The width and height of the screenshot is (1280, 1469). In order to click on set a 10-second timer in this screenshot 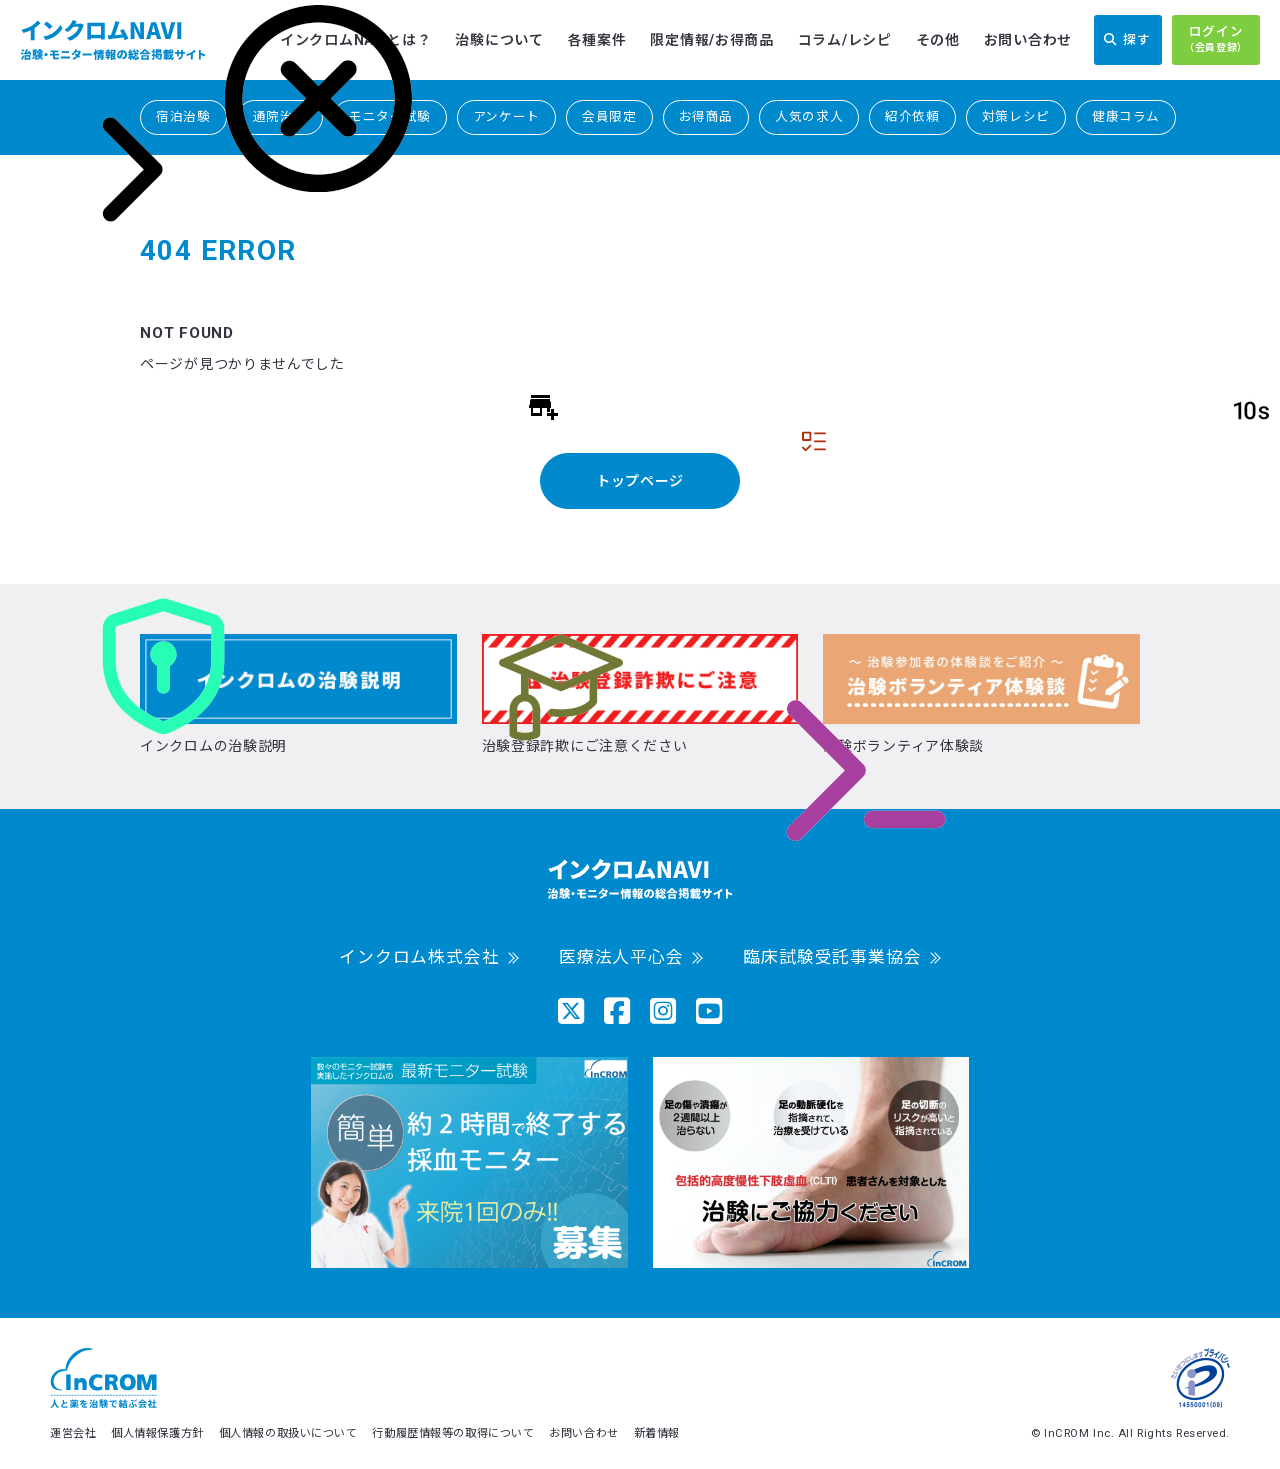, I will do `click(1251, 410)`.